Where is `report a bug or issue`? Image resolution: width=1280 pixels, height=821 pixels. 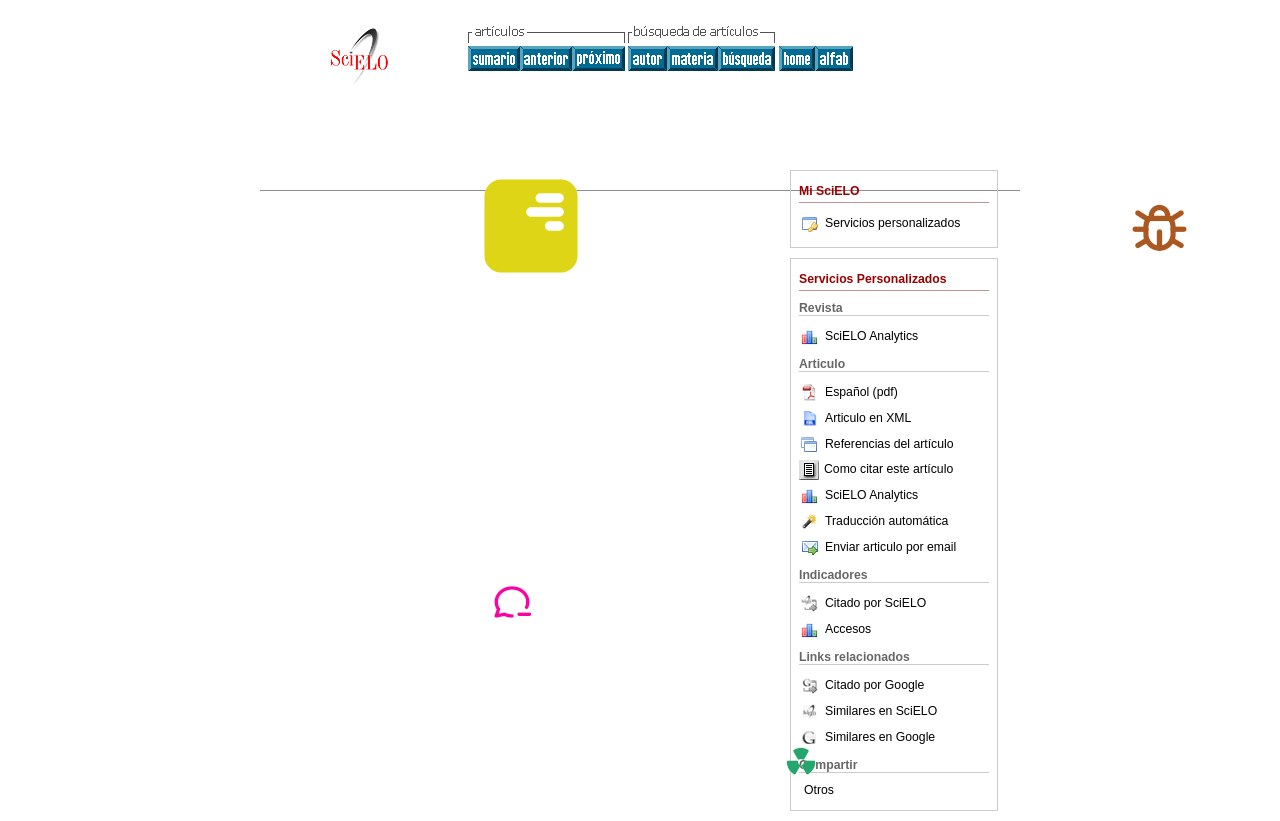 report a bug or issue is located at coordinates (1159, 226).